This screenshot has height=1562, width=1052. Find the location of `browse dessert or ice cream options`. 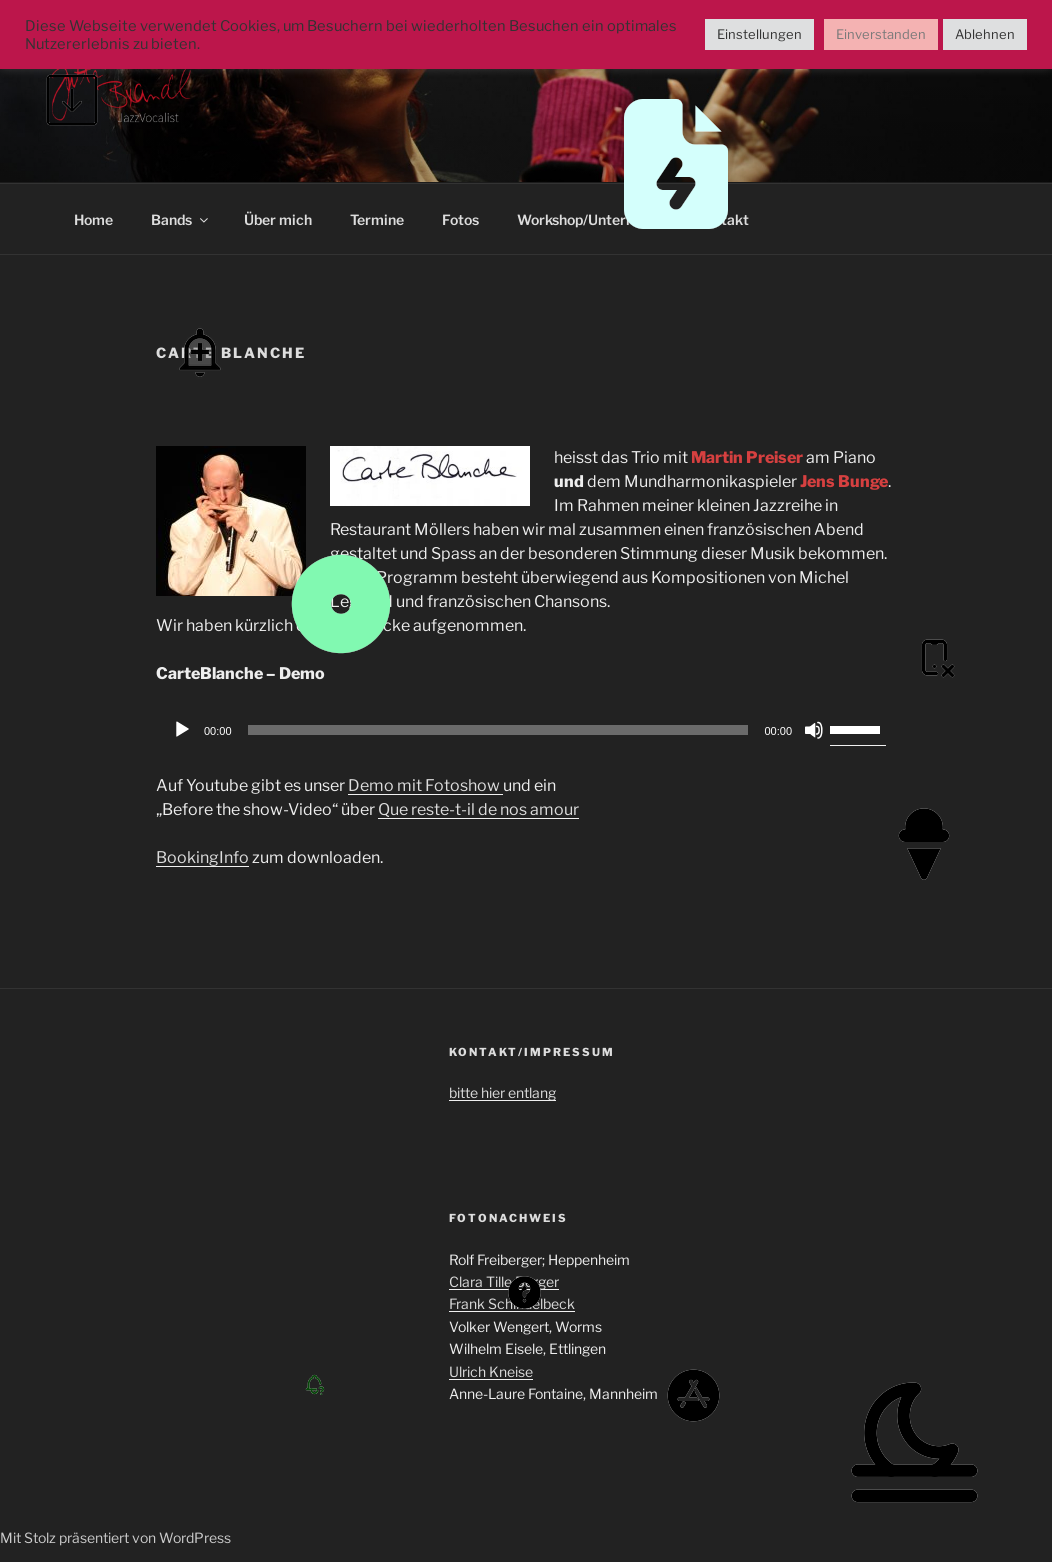

browse dessert or ice cream options is located at coordinates (924, 842).